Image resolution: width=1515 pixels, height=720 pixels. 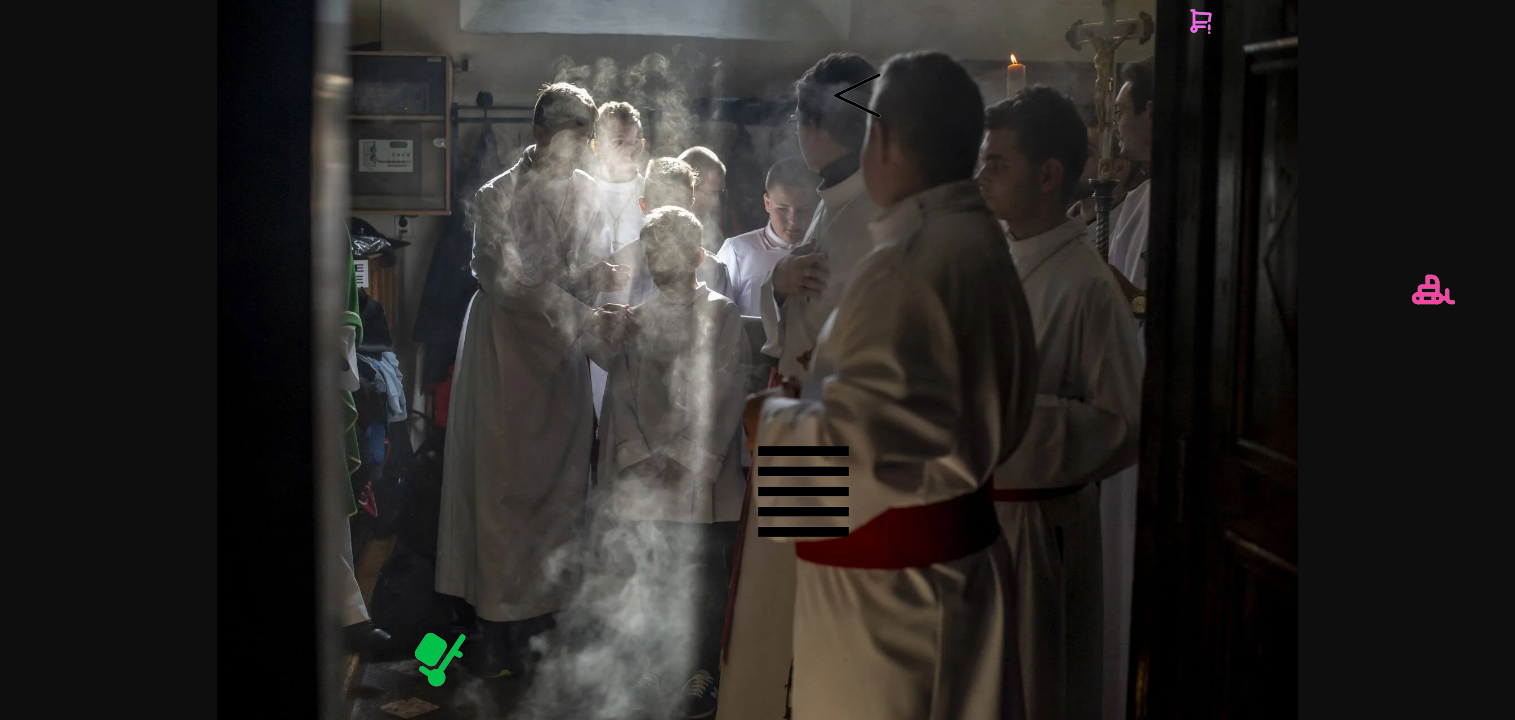 What do you see at coordinates (858, 95) in the screenshot?
I see `go back to the previous screen` at bounding box center [858, 95].